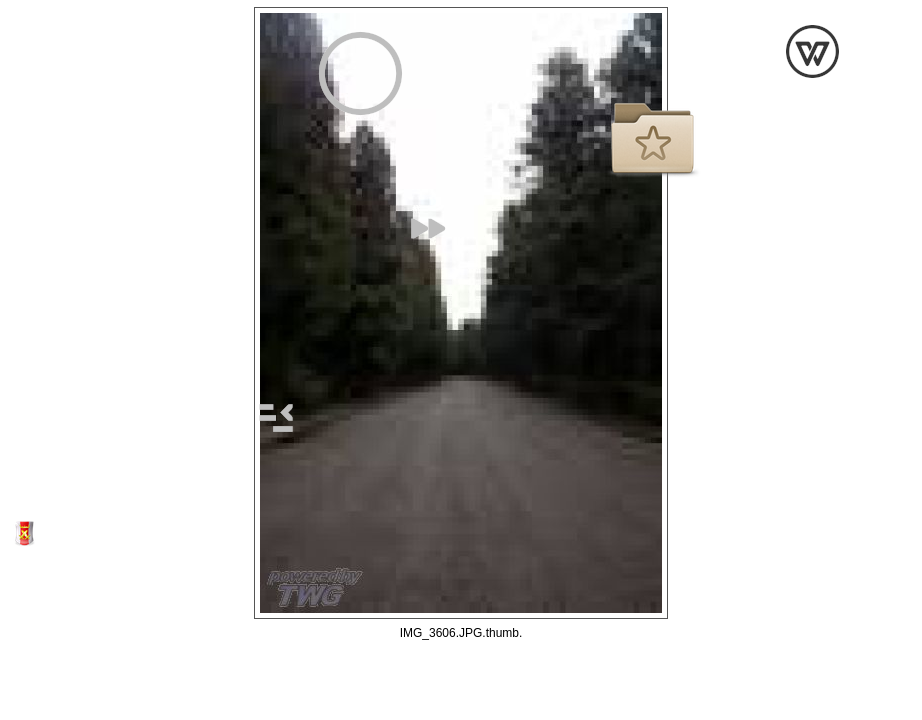 This screenshot has width=922, height=720. What do you see at coordinates (24, 533) in the screenshot?
I see `indicates high security status or strong protection level` at bounding box center [24, 533].